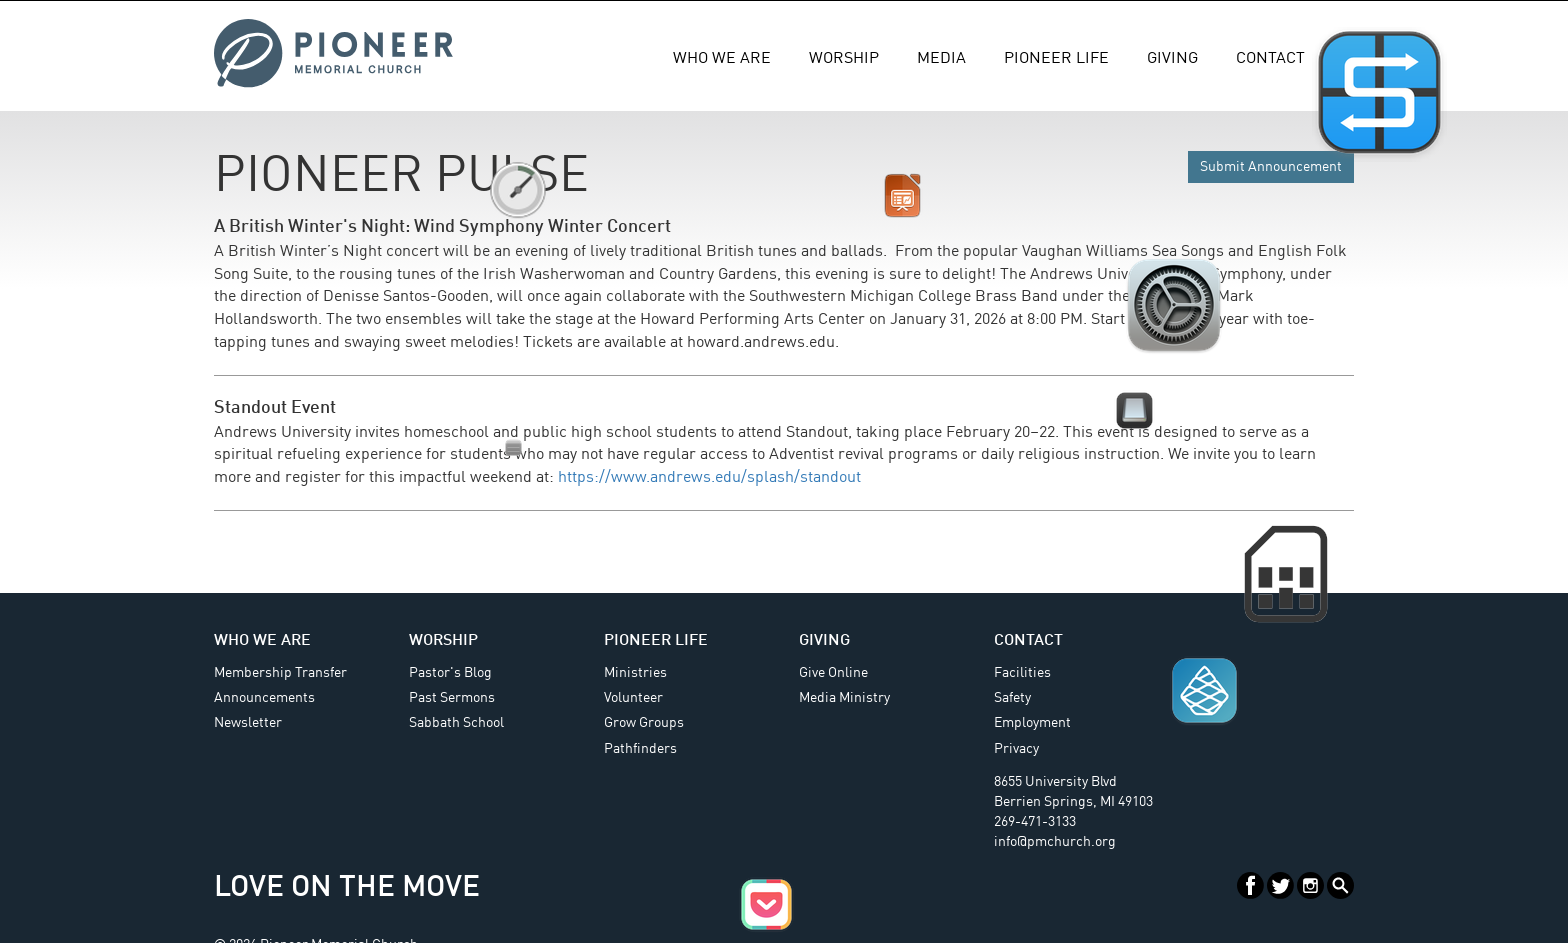  I want to click on open Pinegrow web editor application, so click(1204, 690).